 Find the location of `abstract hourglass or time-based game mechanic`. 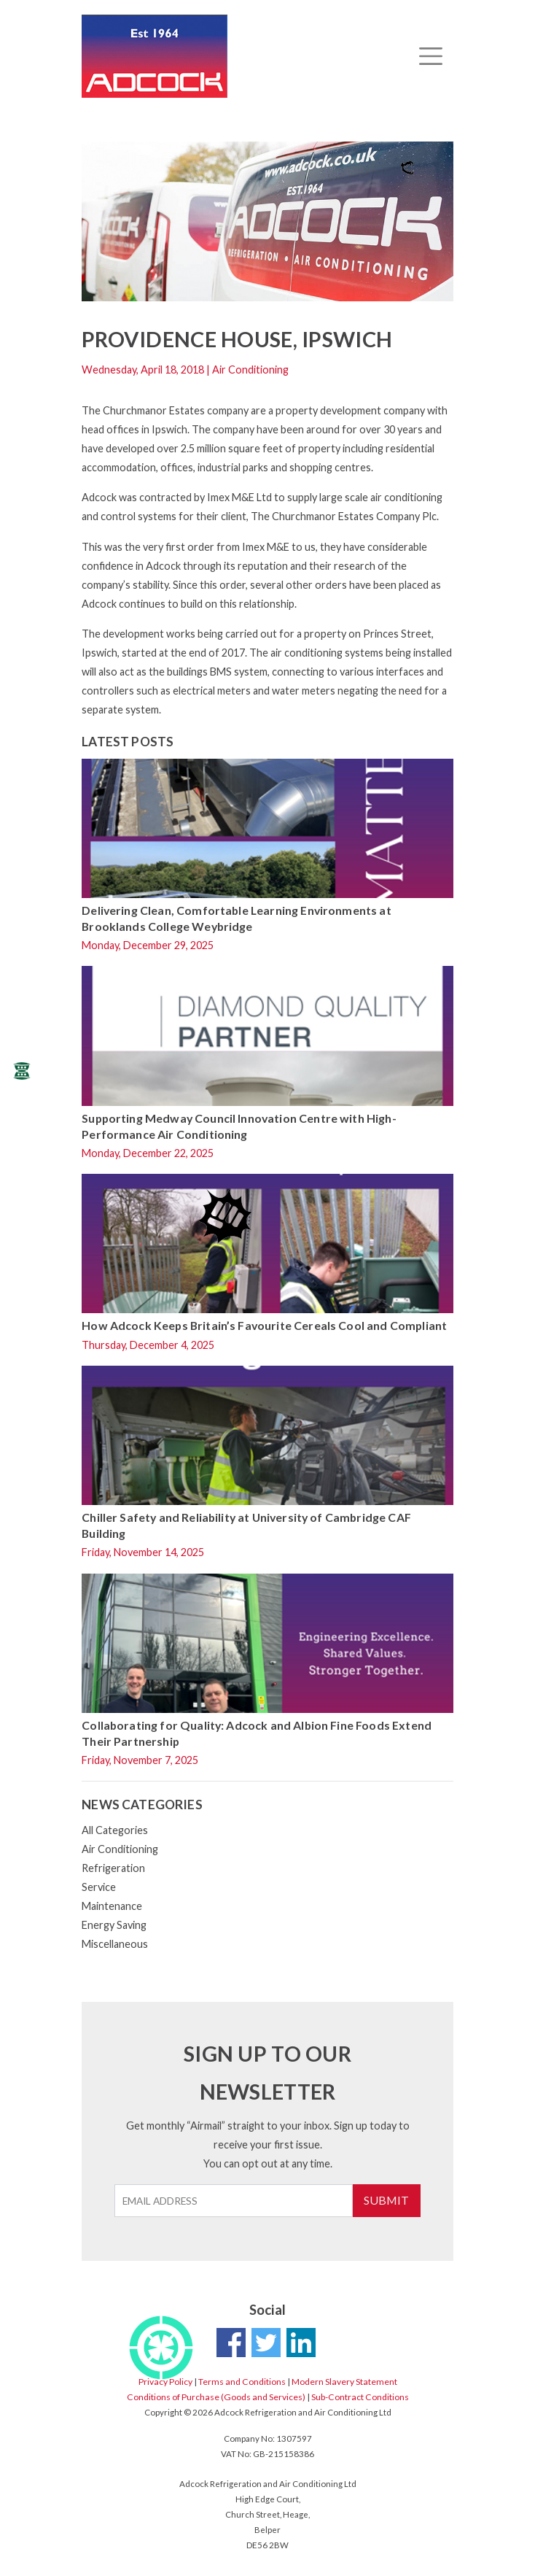

abstract hourglass or time-based game mechanic is located at coordinates (22, 1071).